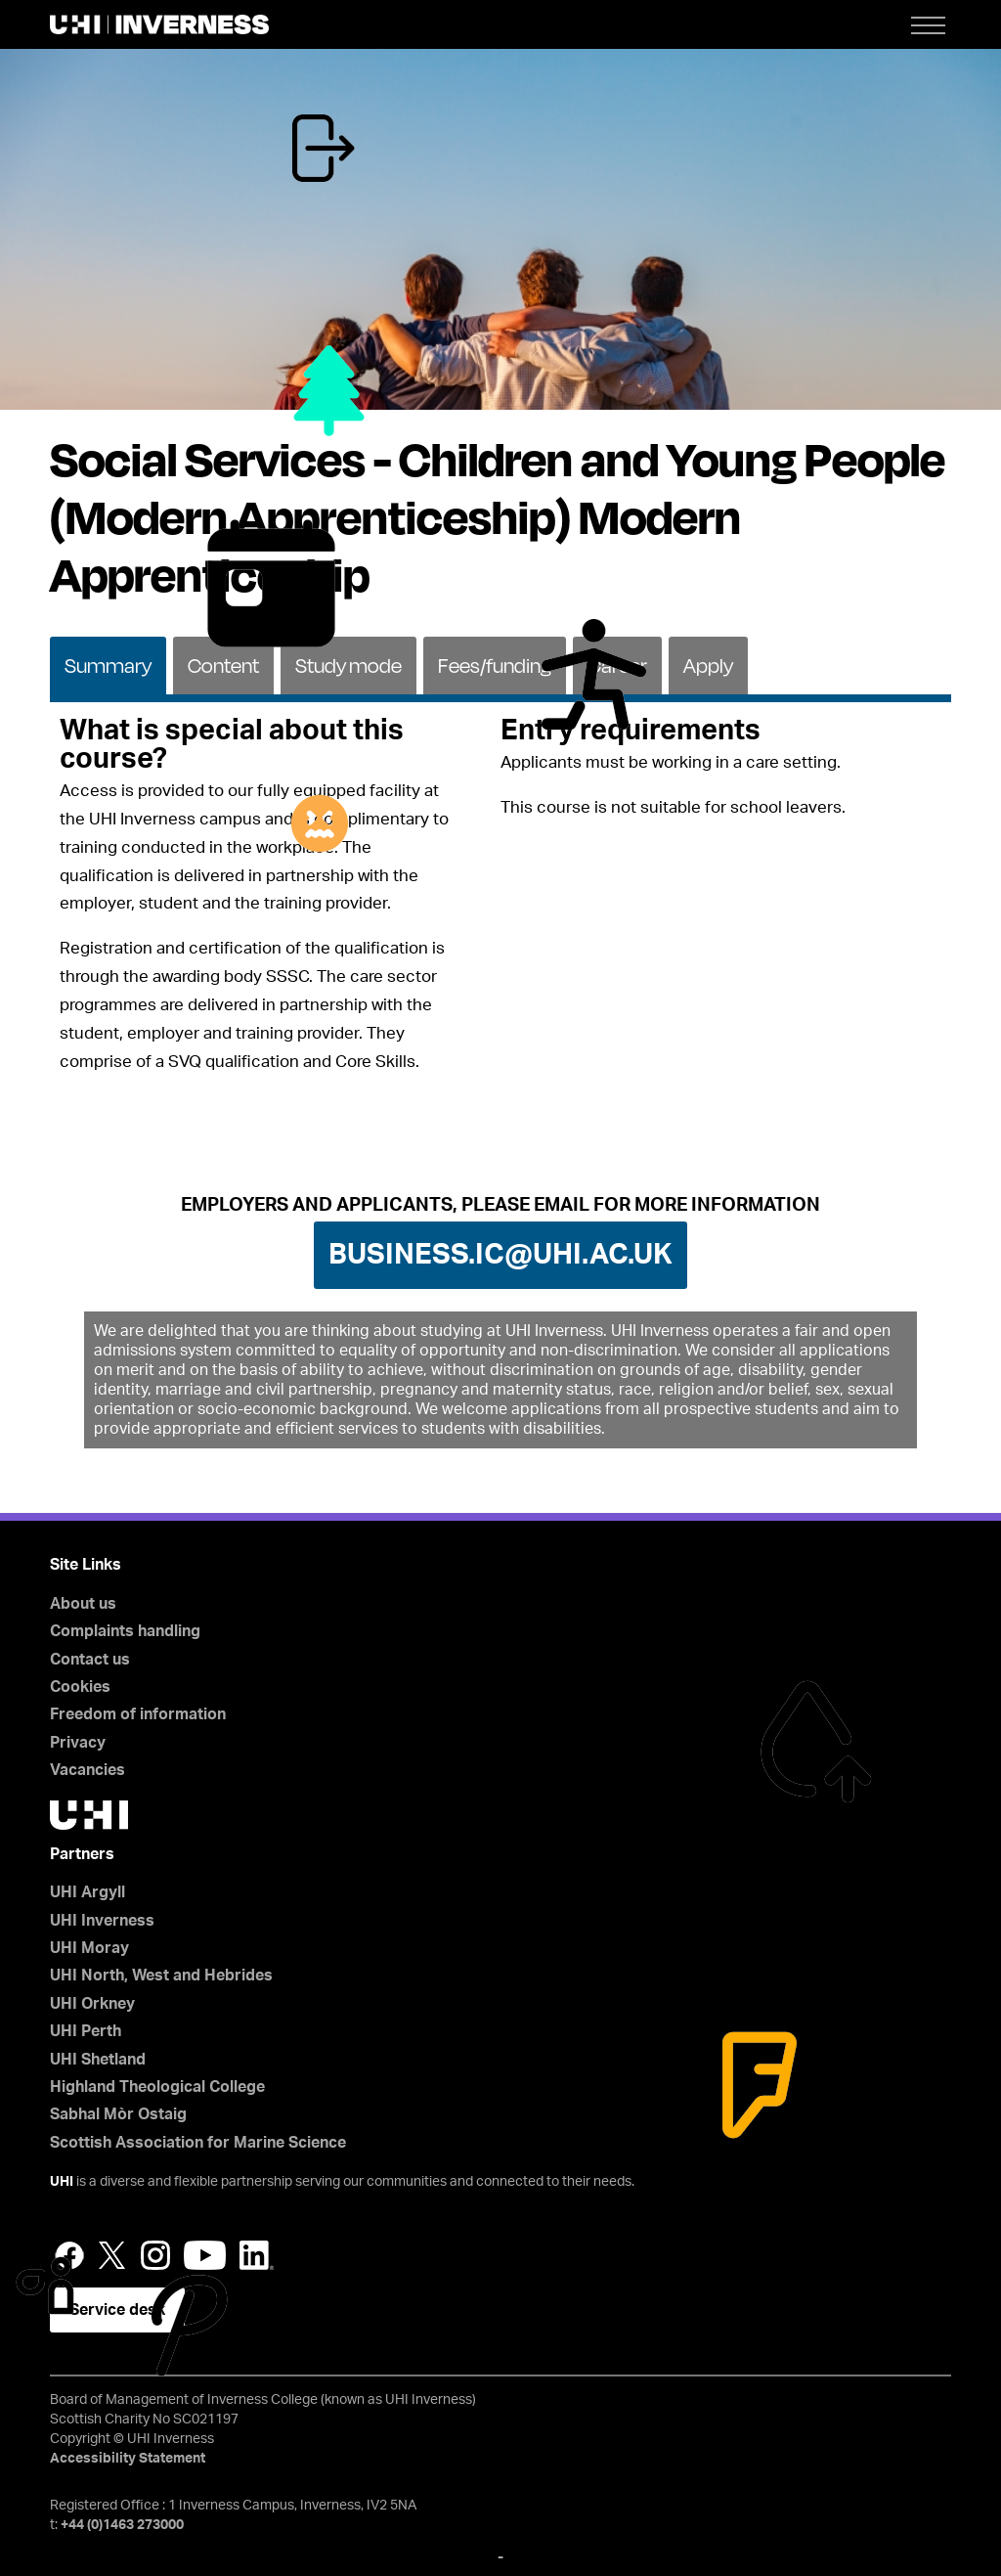 This screenshot has height=2576, width=1001. I want to click on access nature or outdoor categories, so click(328, 390).